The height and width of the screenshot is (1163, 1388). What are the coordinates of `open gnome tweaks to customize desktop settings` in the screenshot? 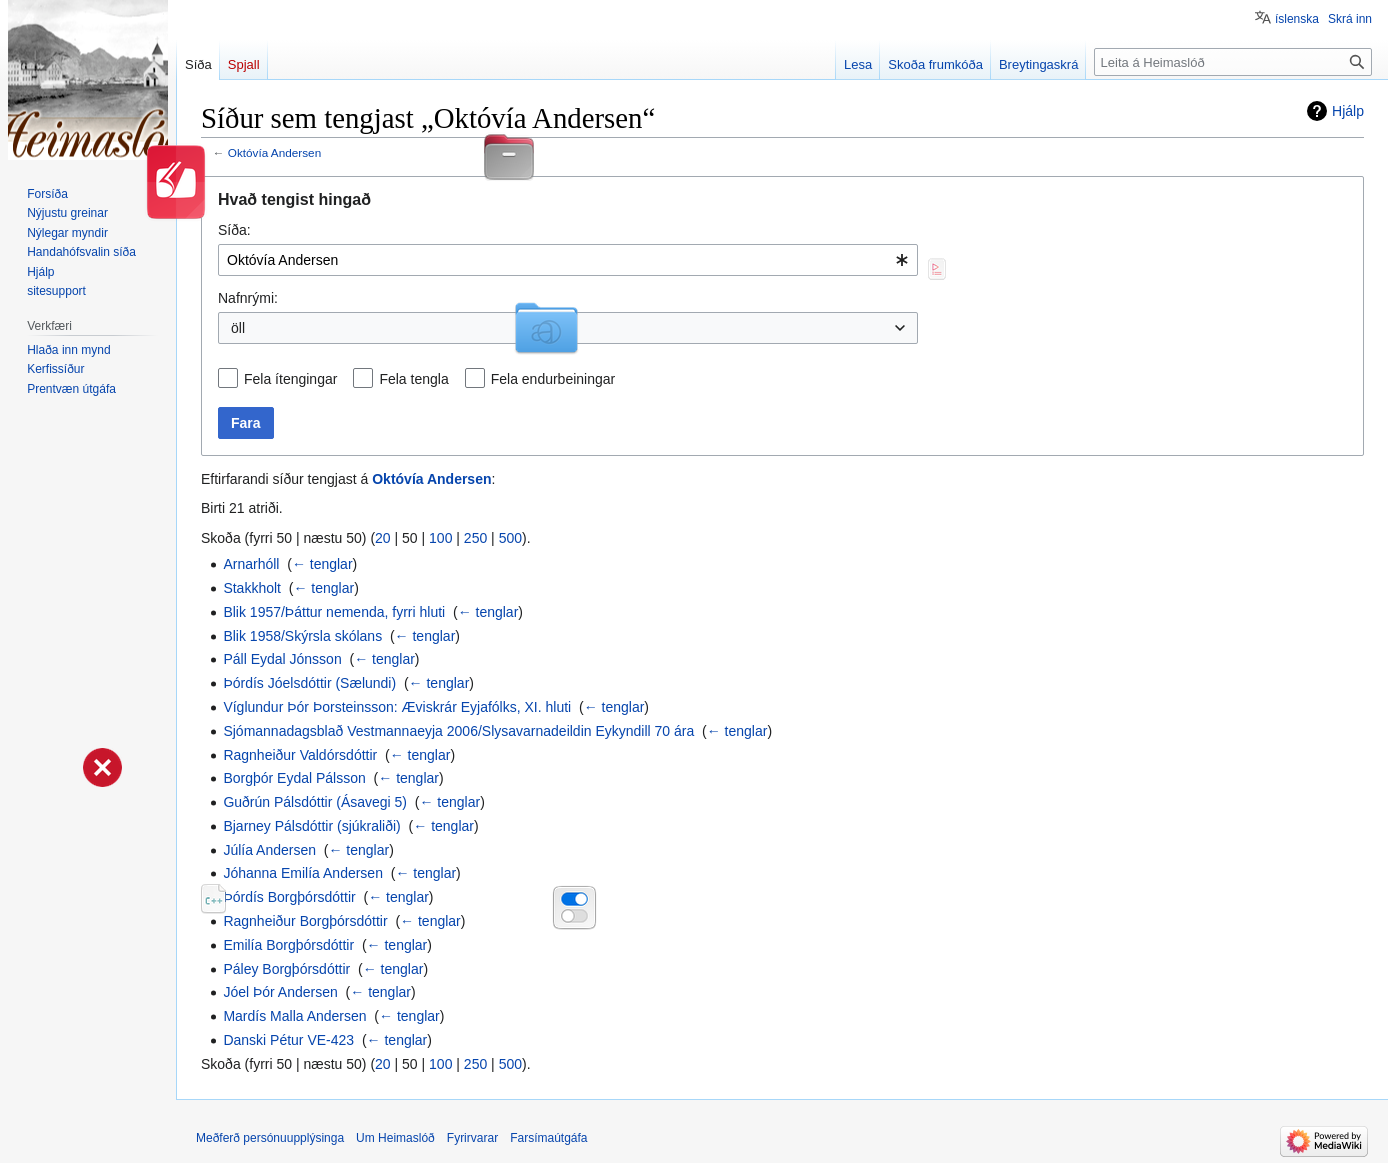 It's located at (574, 907).